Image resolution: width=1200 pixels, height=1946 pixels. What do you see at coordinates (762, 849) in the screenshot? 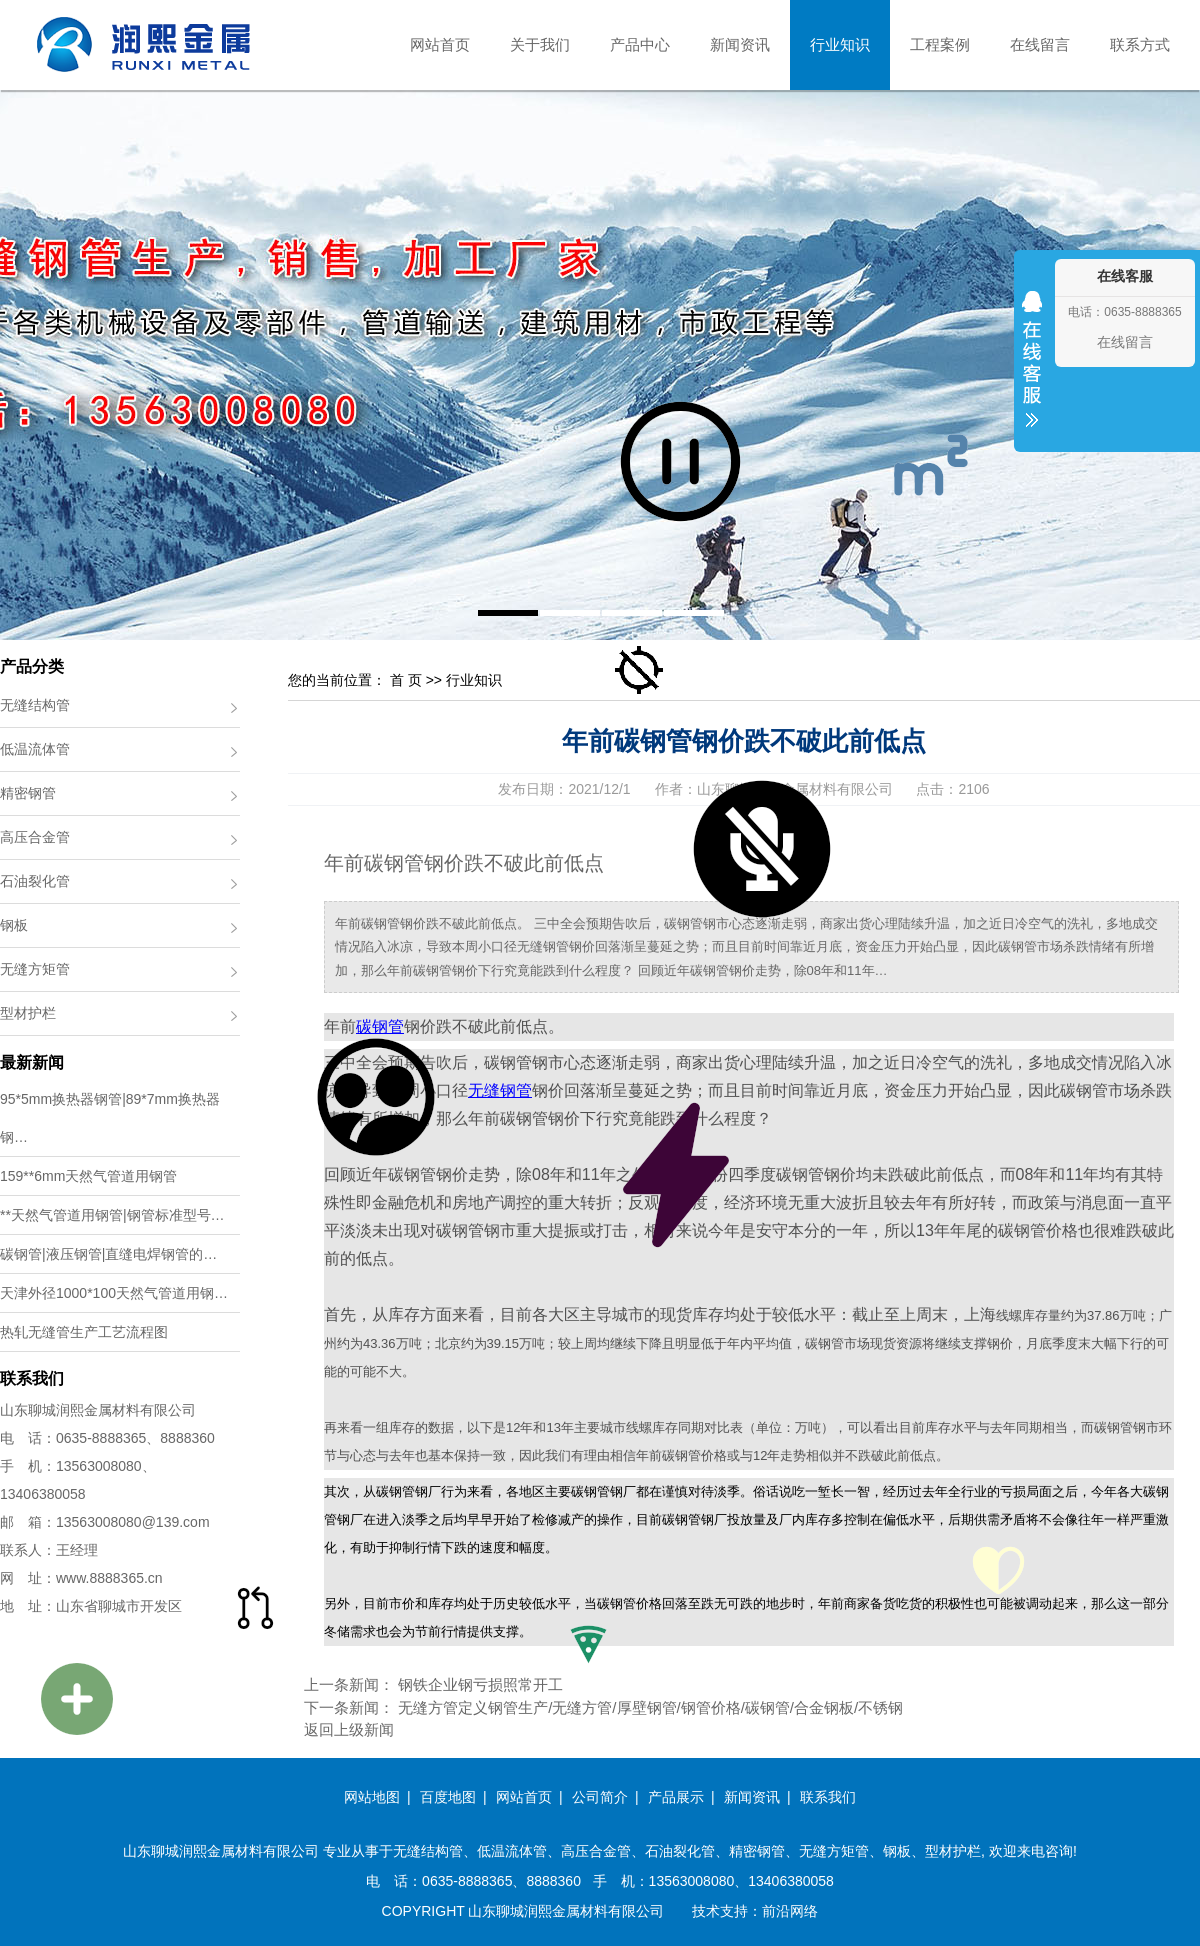
I see `microphone is muted` at bounding box center [762, 849].